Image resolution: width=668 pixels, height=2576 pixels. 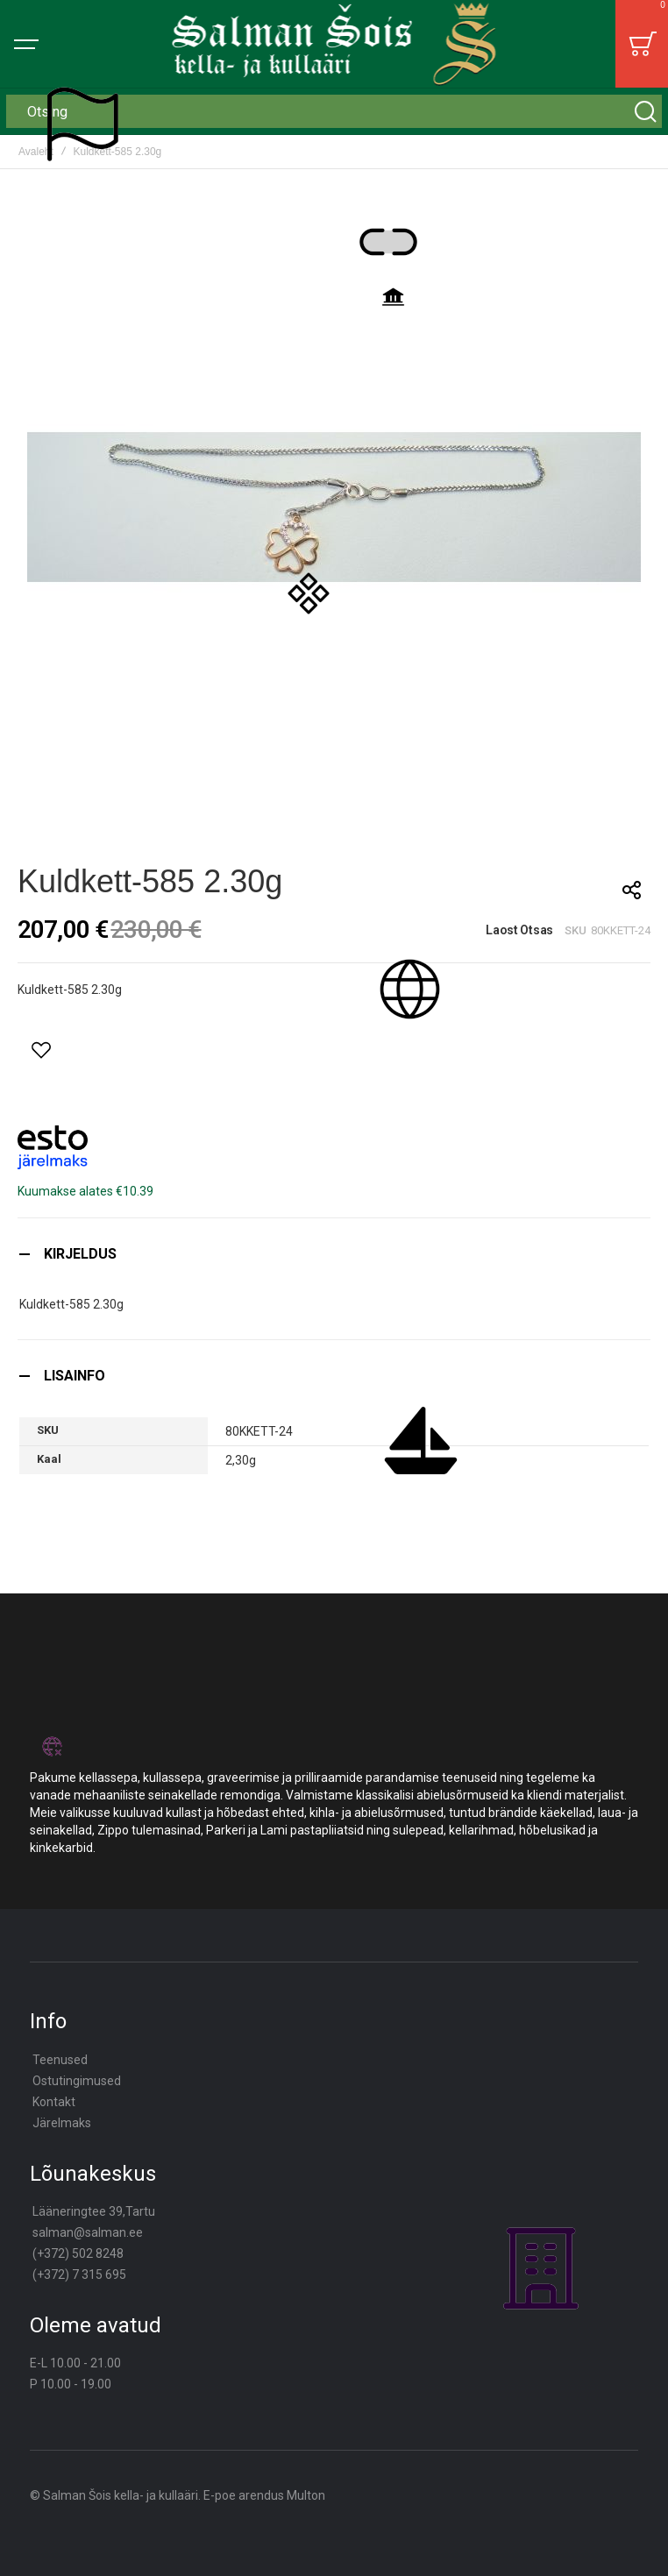 What do you see at coordinates (393, 297) in the screenshot?
I see `access banking or financial services` at bounding box center [393, 297].